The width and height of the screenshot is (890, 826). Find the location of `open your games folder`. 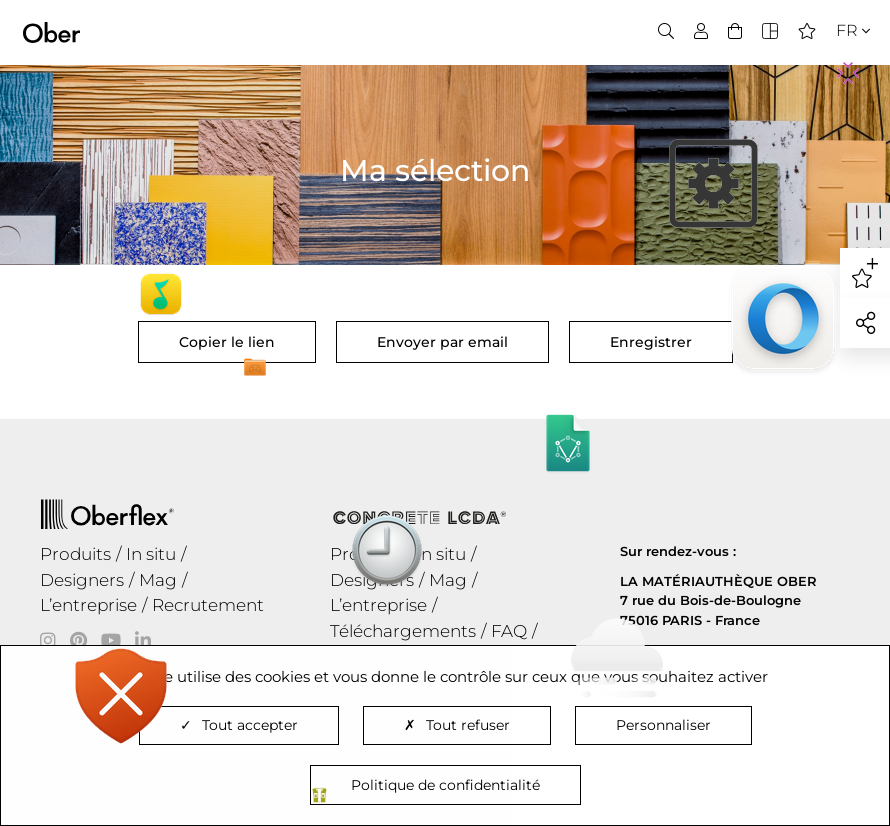

open your games folder is located at coordinates (255, 367).